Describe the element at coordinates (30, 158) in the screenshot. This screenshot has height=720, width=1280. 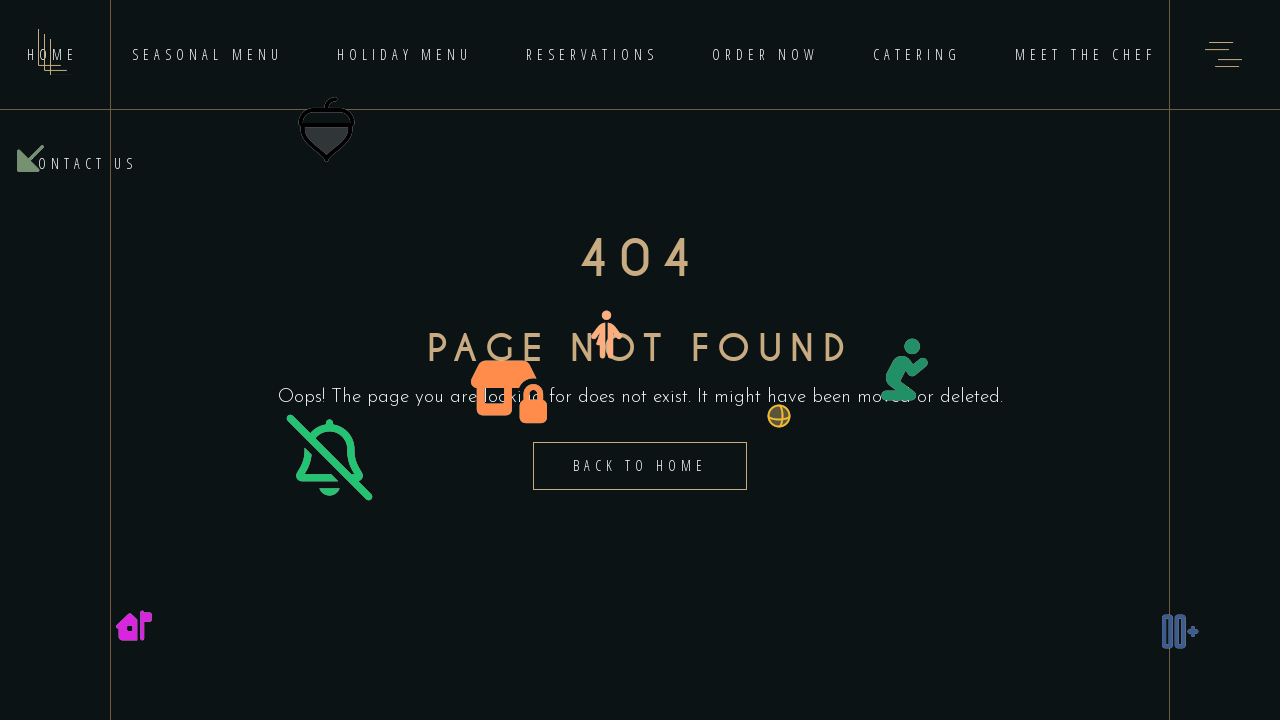
I see `navigate to the bottom-left corner` at that location.